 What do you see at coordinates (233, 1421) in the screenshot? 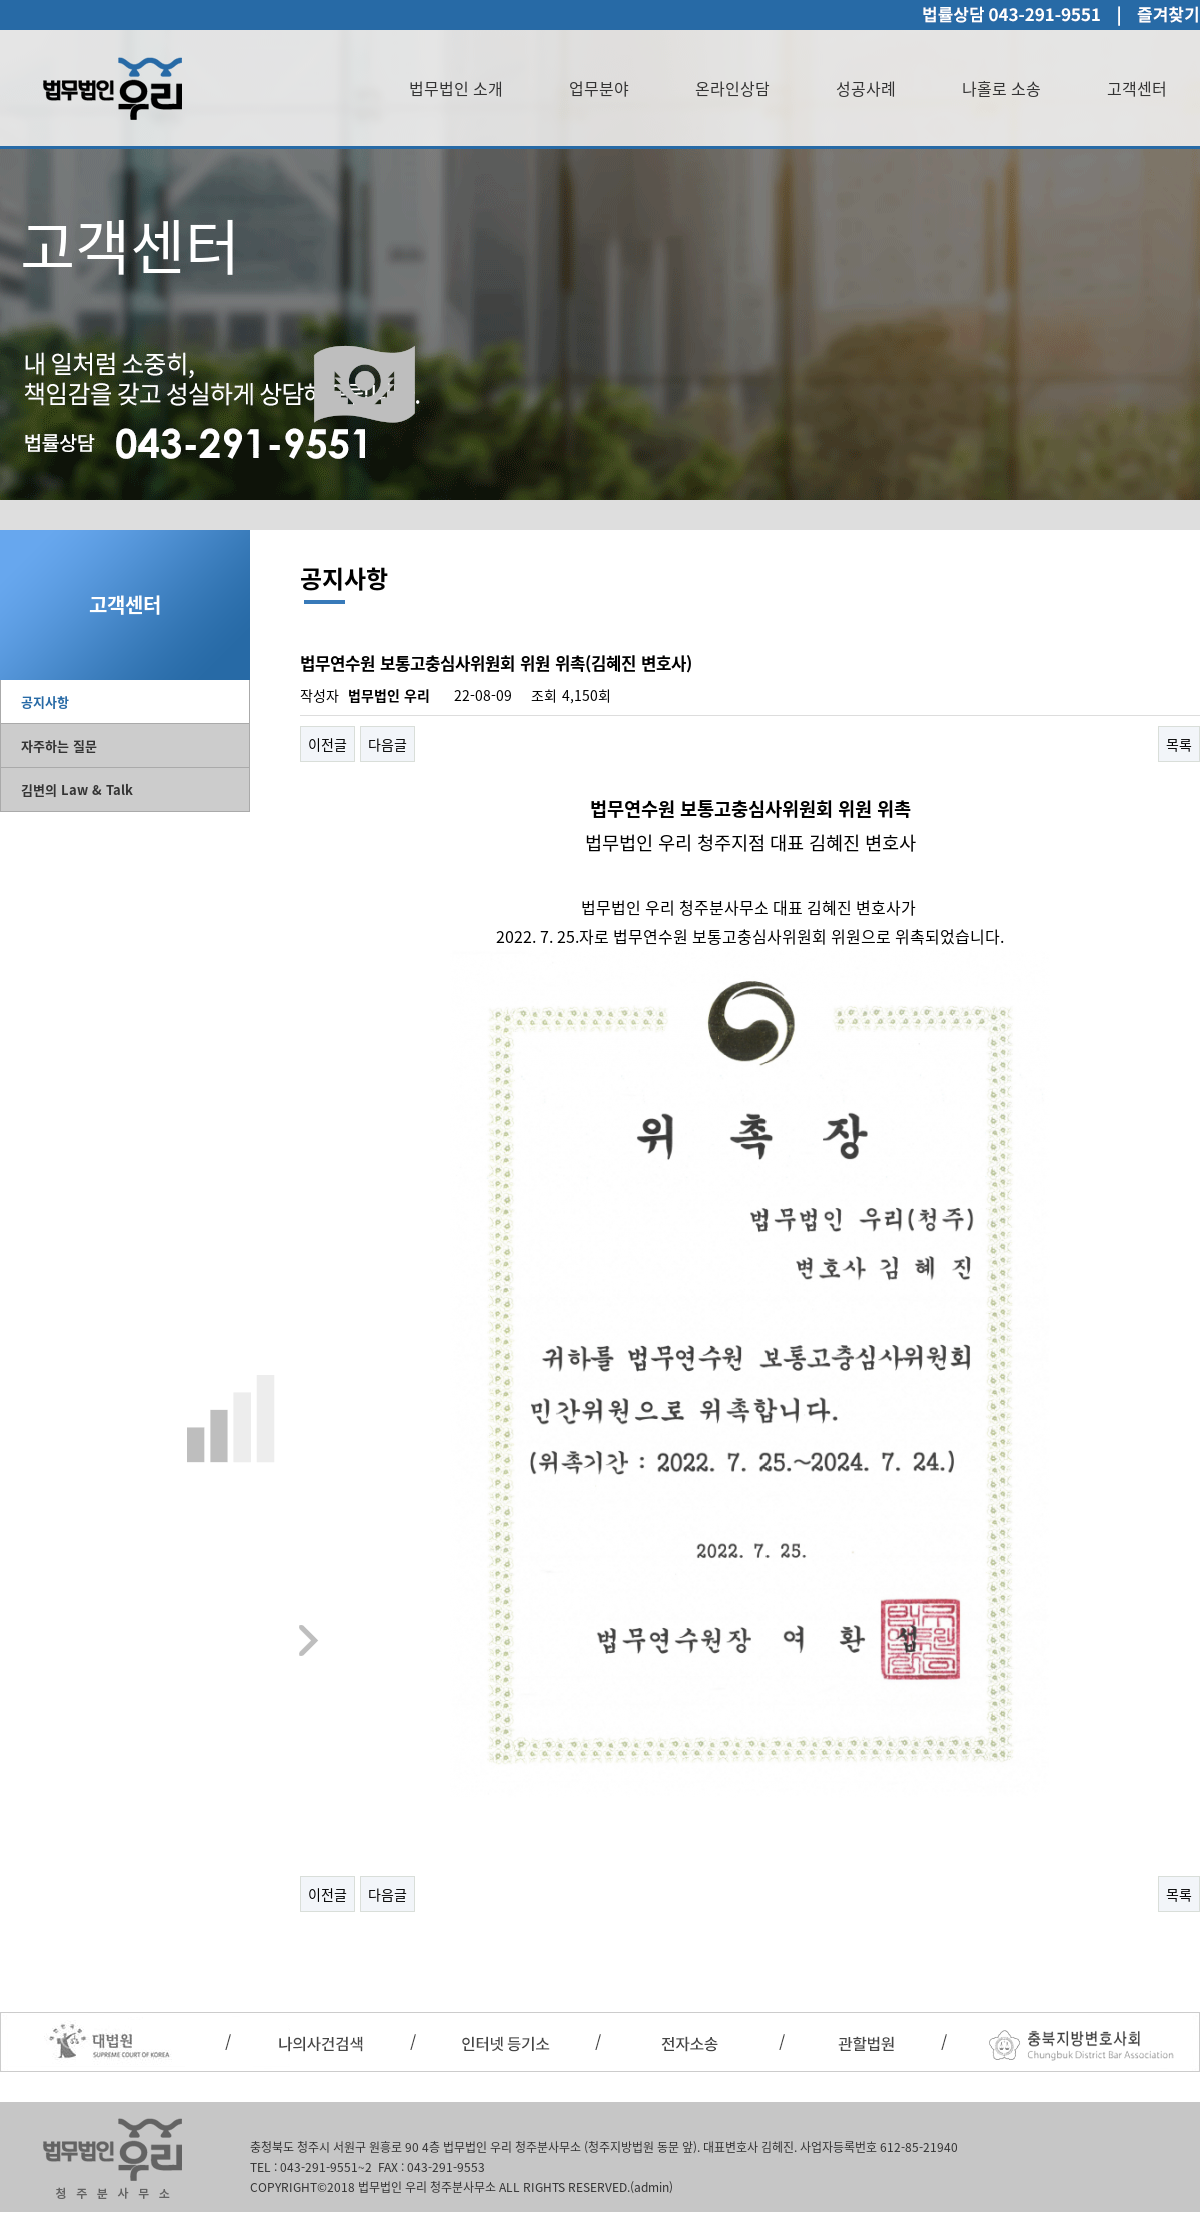
I see `indicates moderate cellular signal strength` at bounding box center [233, 1421].